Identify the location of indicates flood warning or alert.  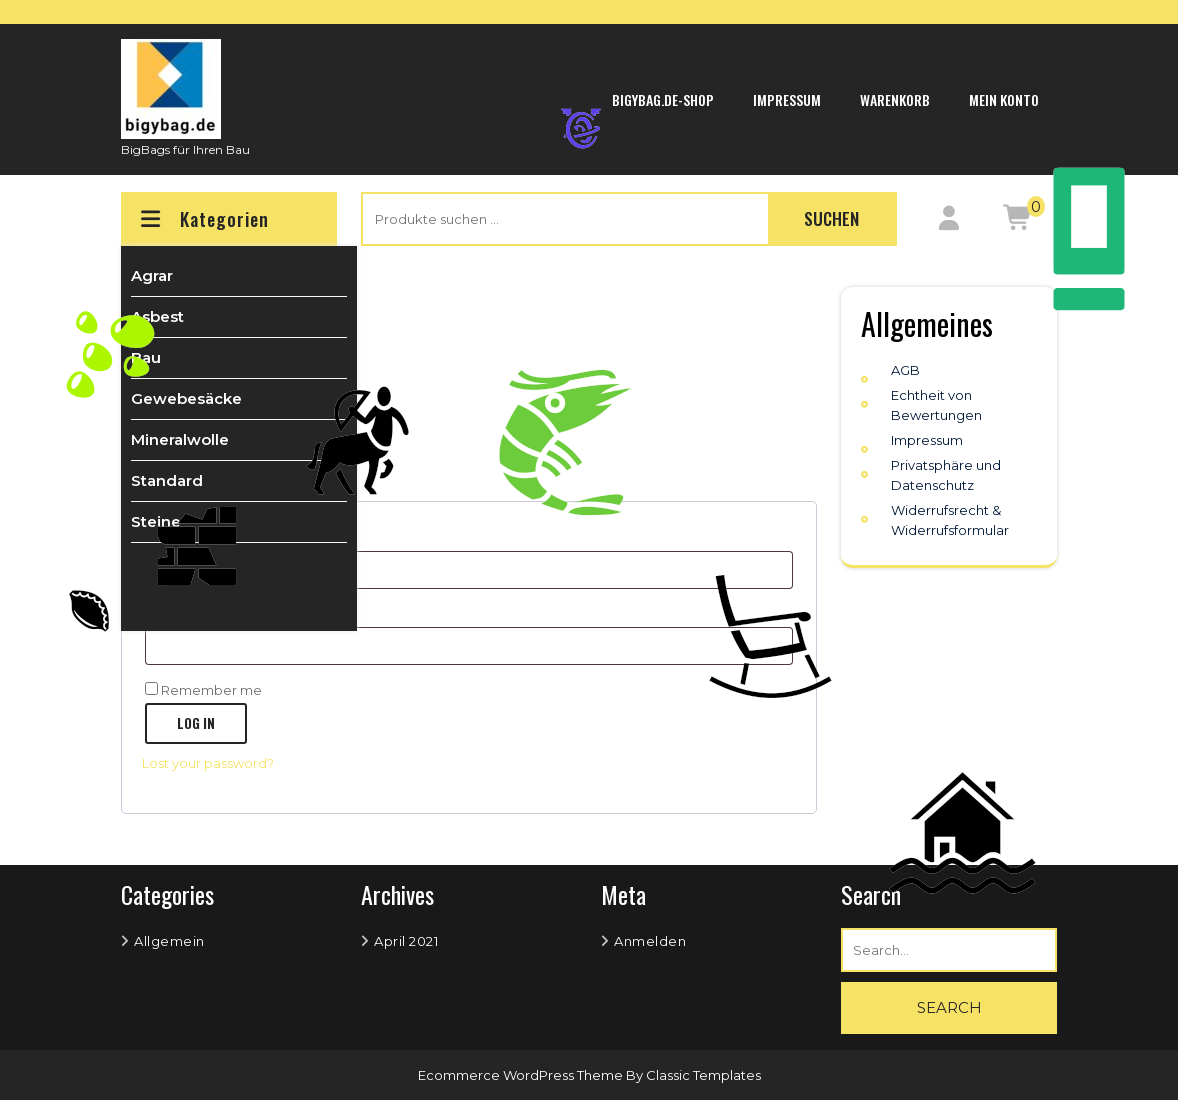
(962, 829).